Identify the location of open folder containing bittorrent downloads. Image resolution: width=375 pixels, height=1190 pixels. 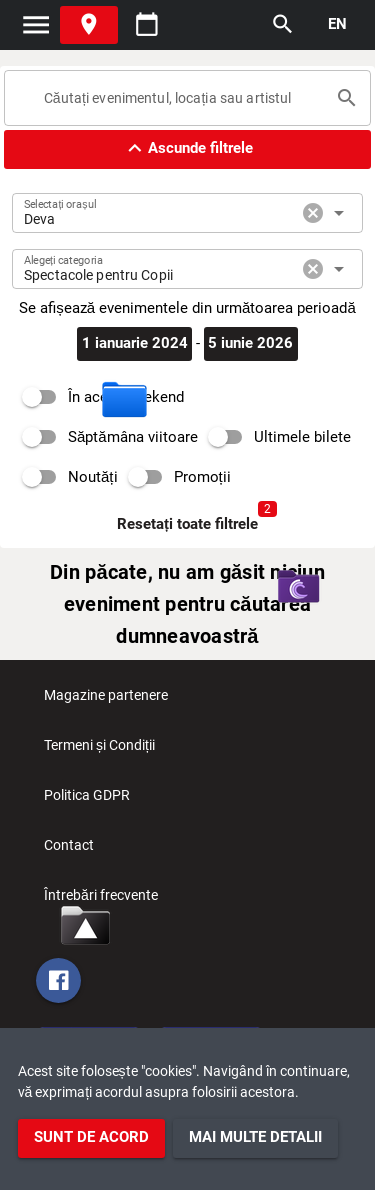
(298, 587).